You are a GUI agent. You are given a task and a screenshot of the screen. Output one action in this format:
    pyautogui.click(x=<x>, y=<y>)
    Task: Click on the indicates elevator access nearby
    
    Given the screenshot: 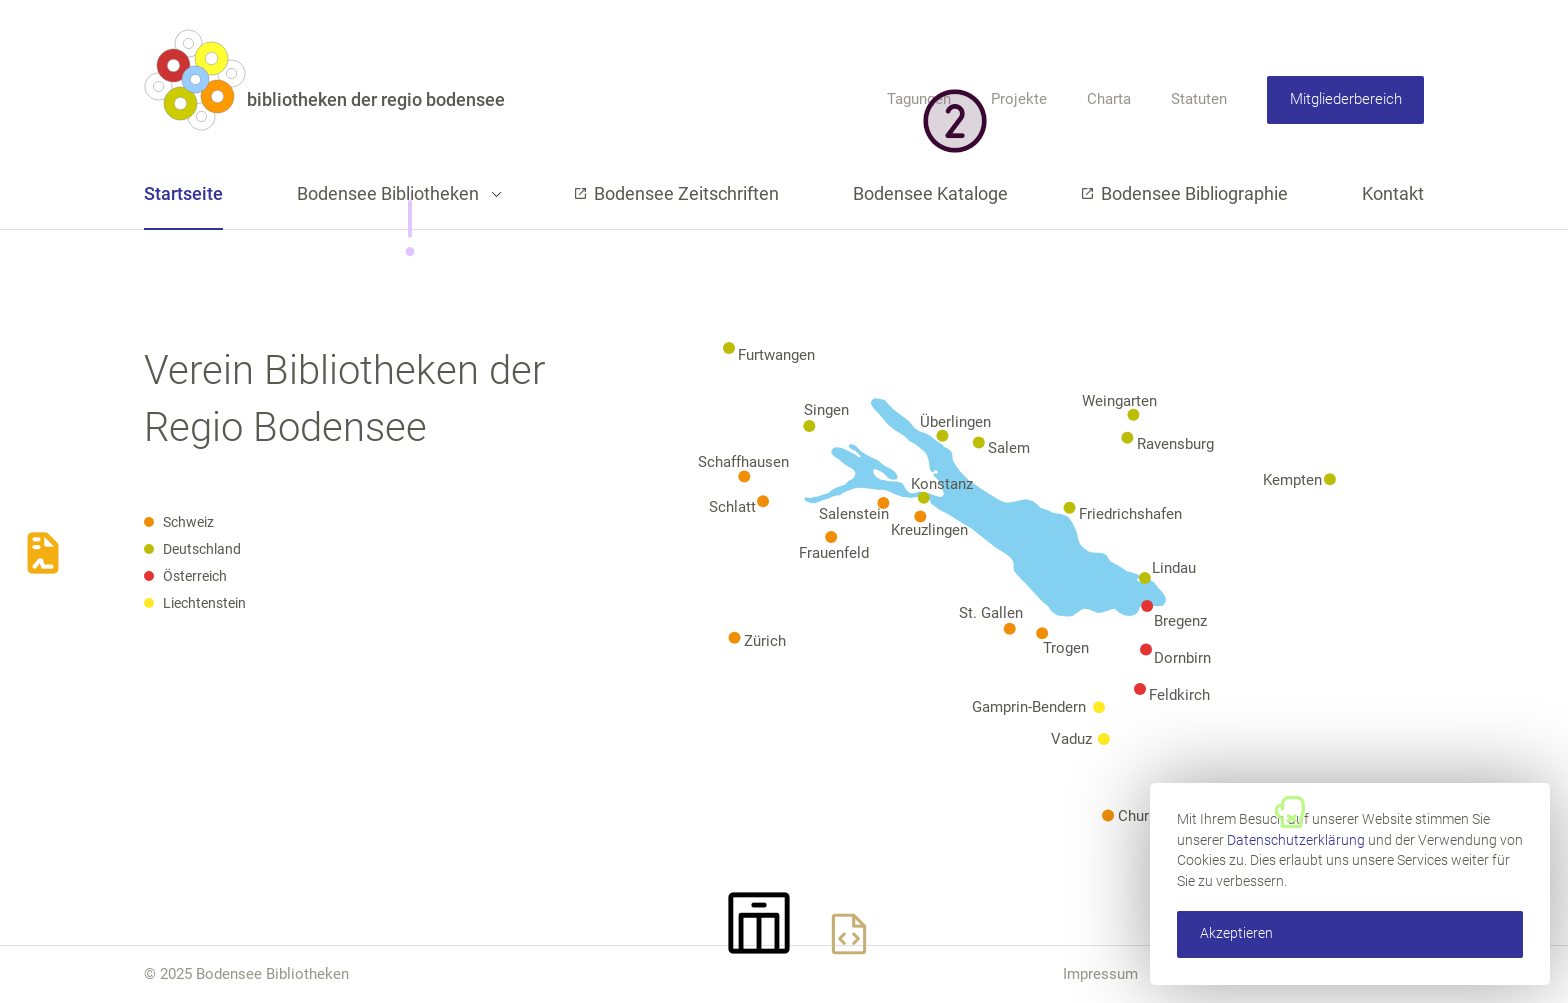 What is the action you would take?
    pyautogui.click(x=759, y=923)
    